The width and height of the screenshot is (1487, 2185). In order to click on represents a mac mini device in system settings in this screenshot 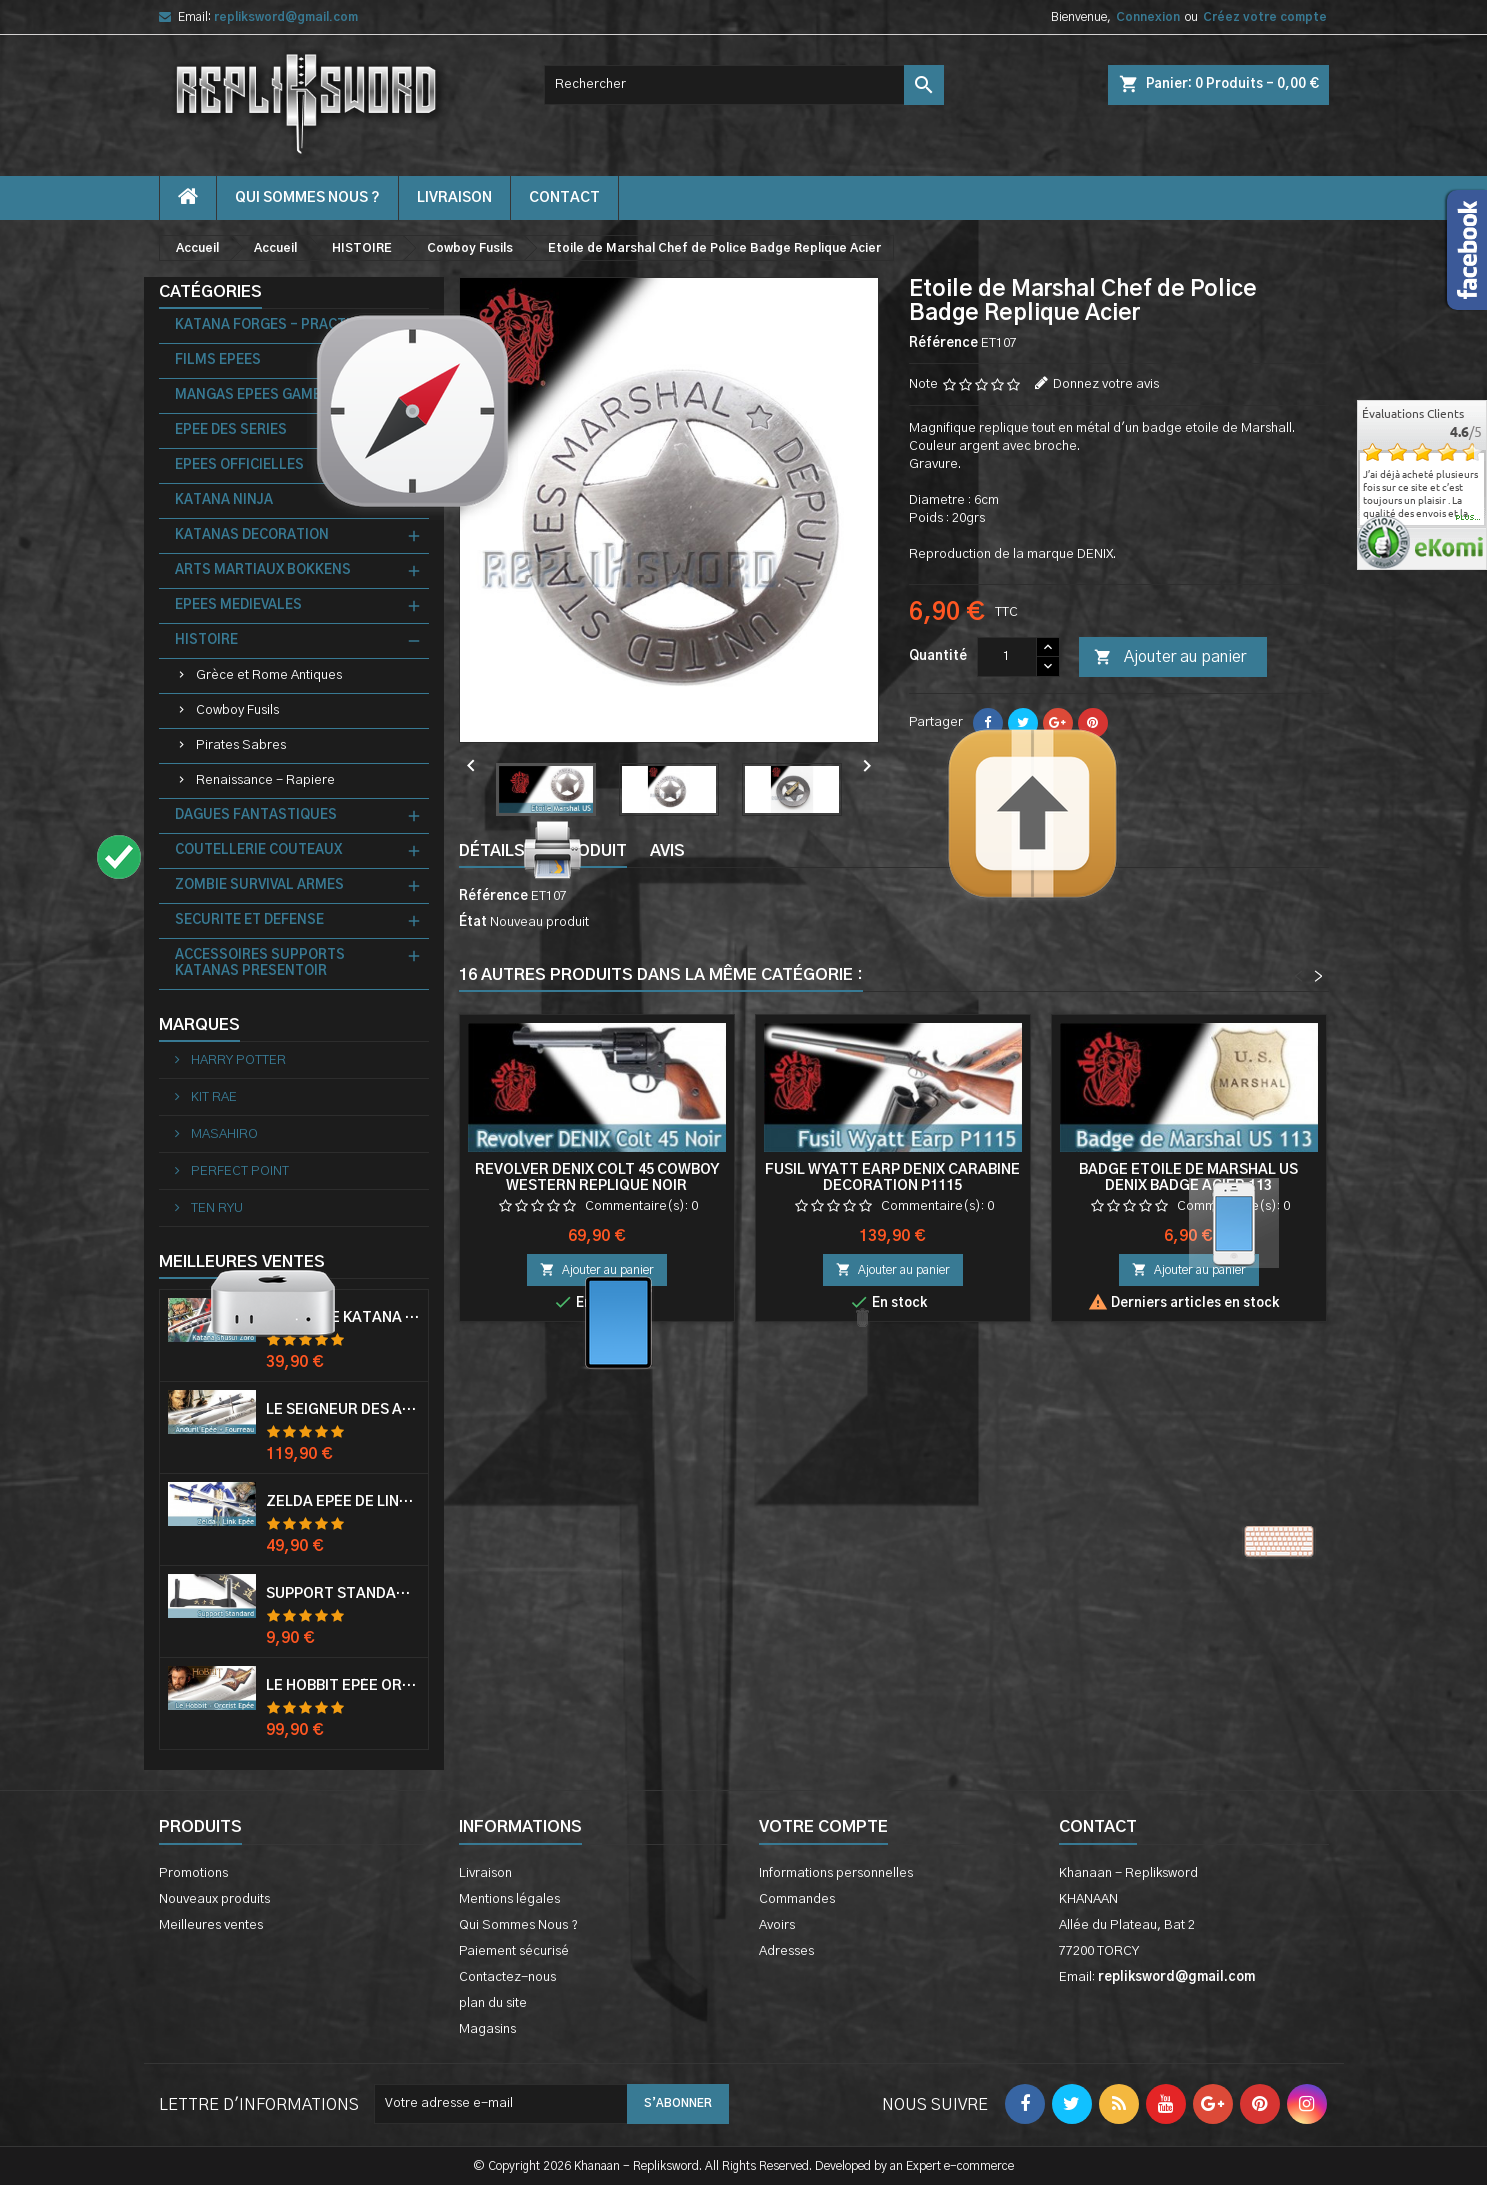, I will do `click(273, 1302)`.